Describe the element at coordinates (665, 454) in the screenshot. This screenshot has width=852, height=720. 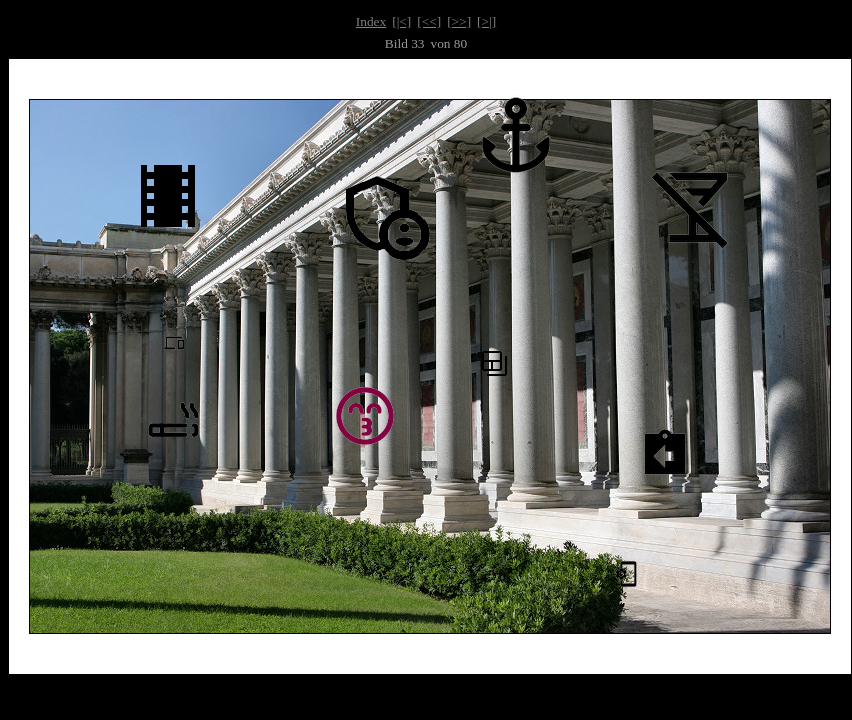
I see `return or send back an assignment` at that location.